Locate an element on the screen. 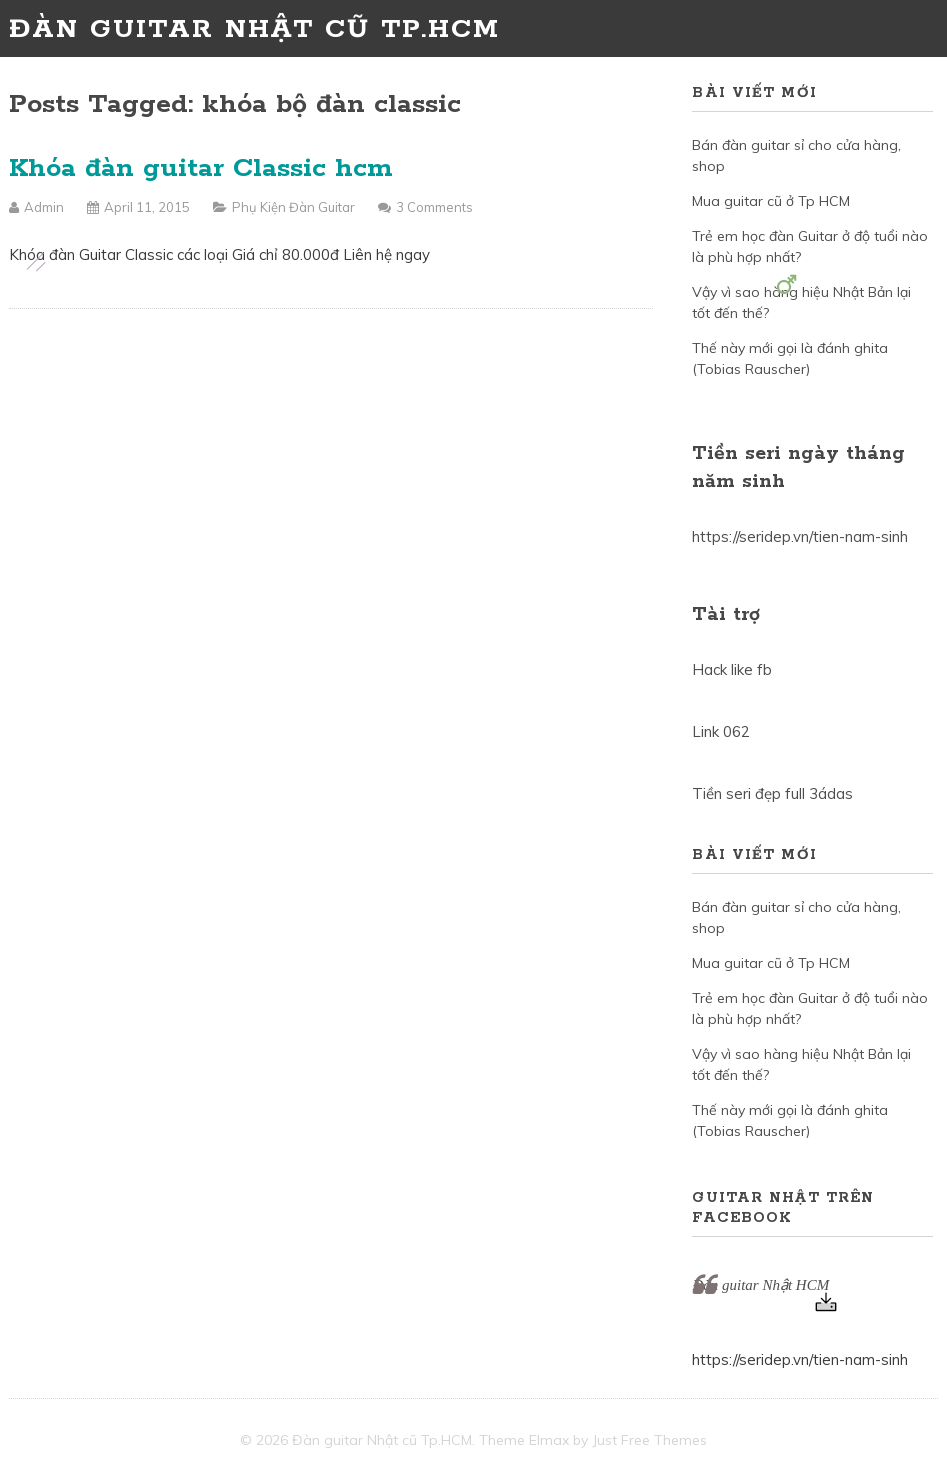 Image resolution: width=947 pixels, height=1465 pixels. download a file to your device is located at coordinates (826, 1303).